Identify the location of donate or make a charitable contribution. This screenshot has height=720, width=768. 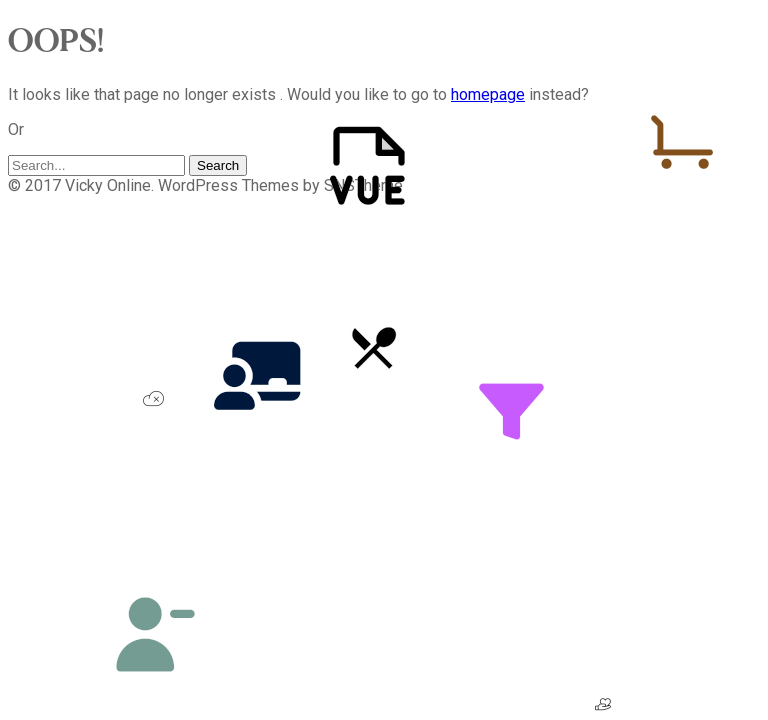
(603, 704).